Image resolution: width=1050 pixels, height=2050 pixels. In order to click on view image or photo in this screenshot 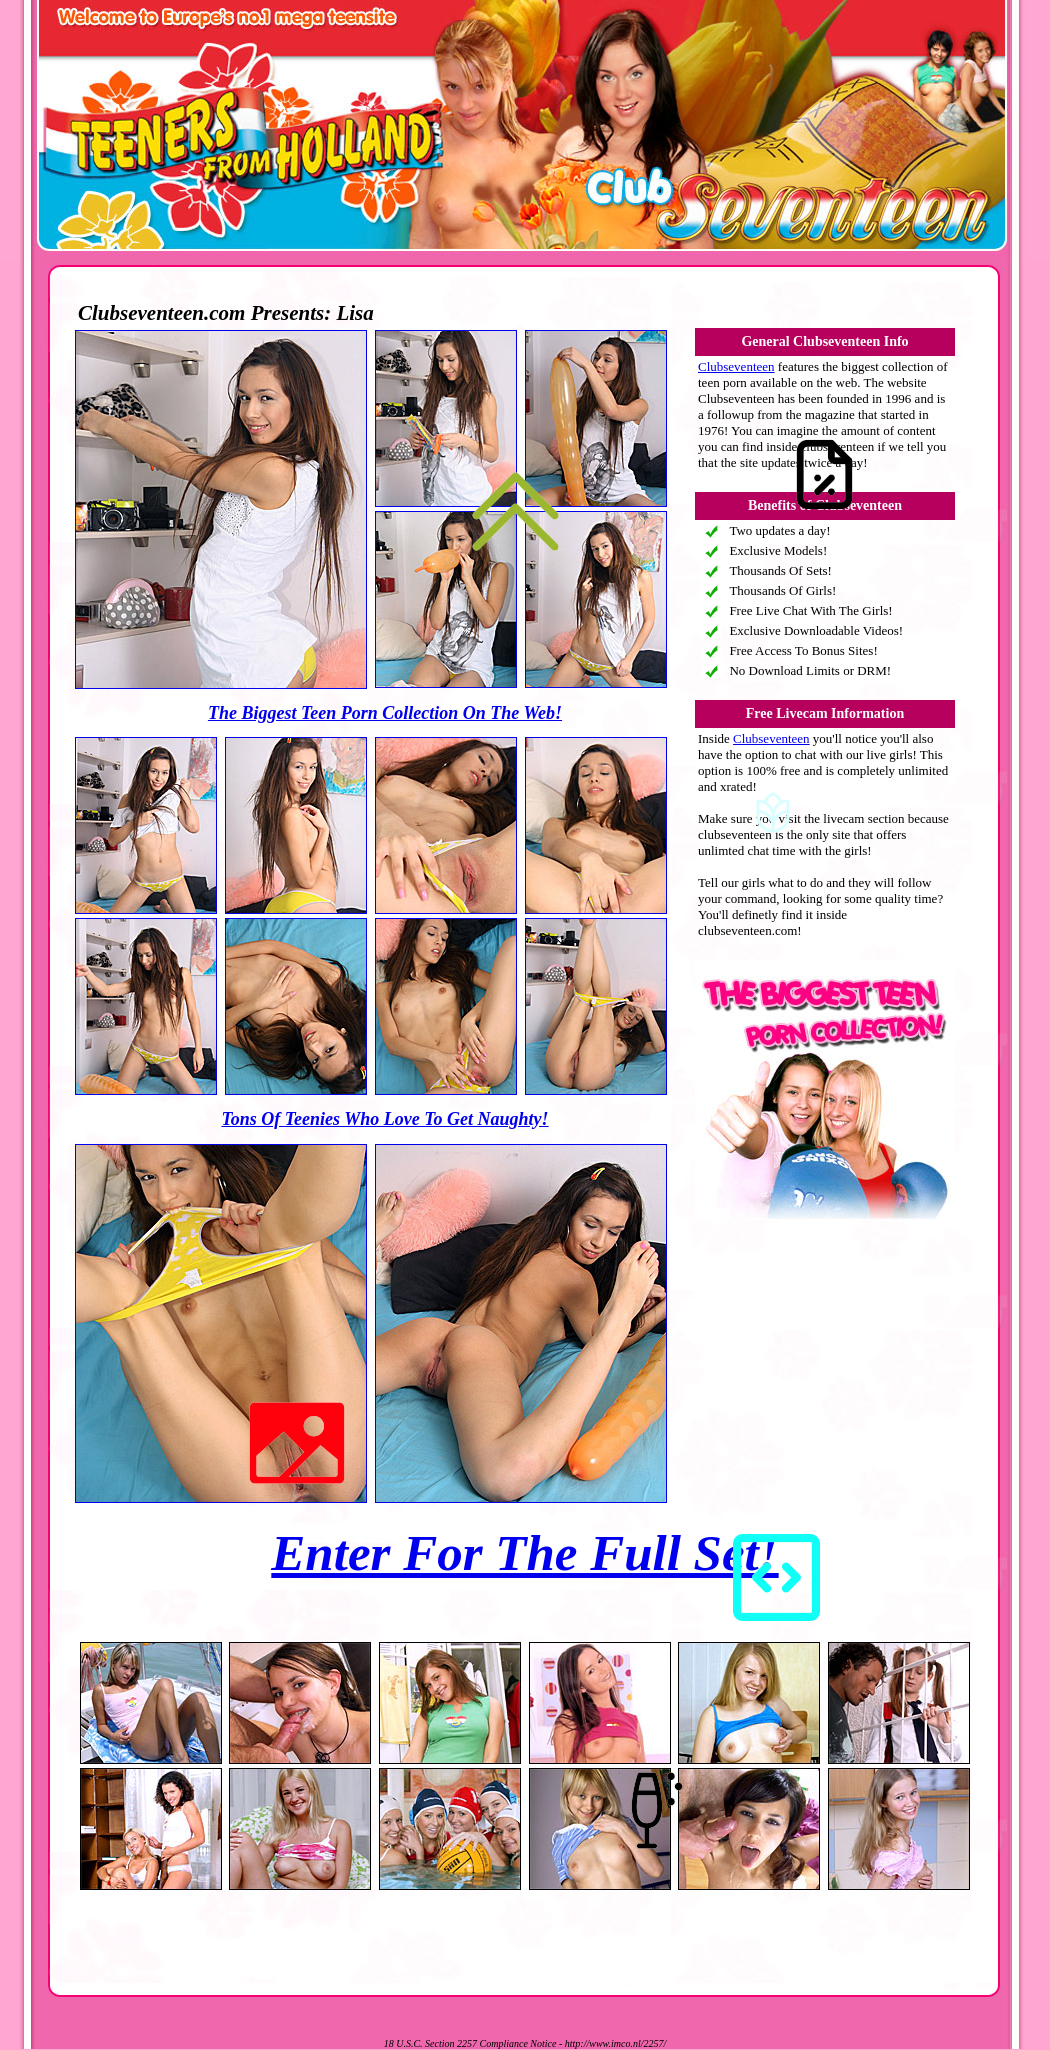, I will do `click(297, 1443)`.